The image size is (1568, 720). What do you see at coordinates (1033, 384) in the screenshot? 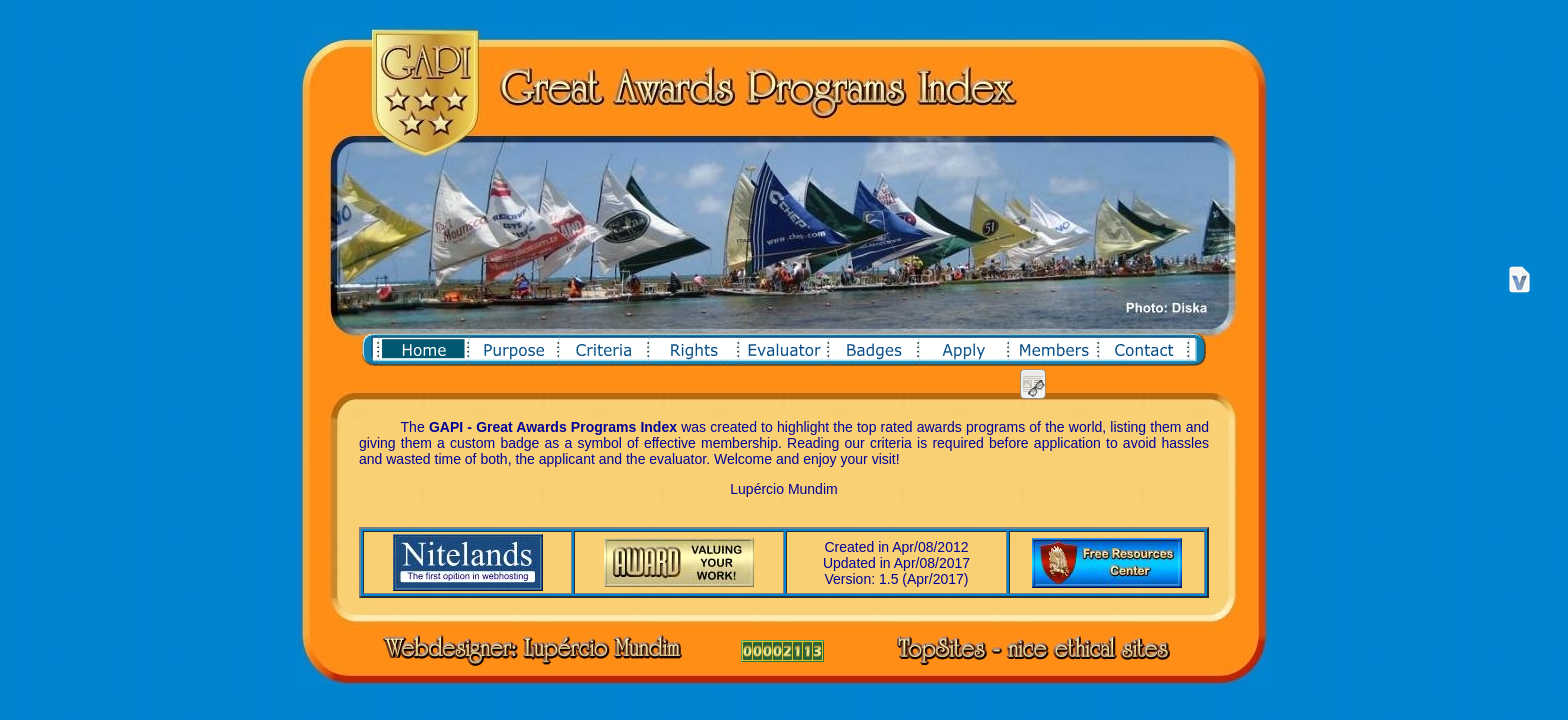
I see `open the documents app` at bounding box center [1033, 384].